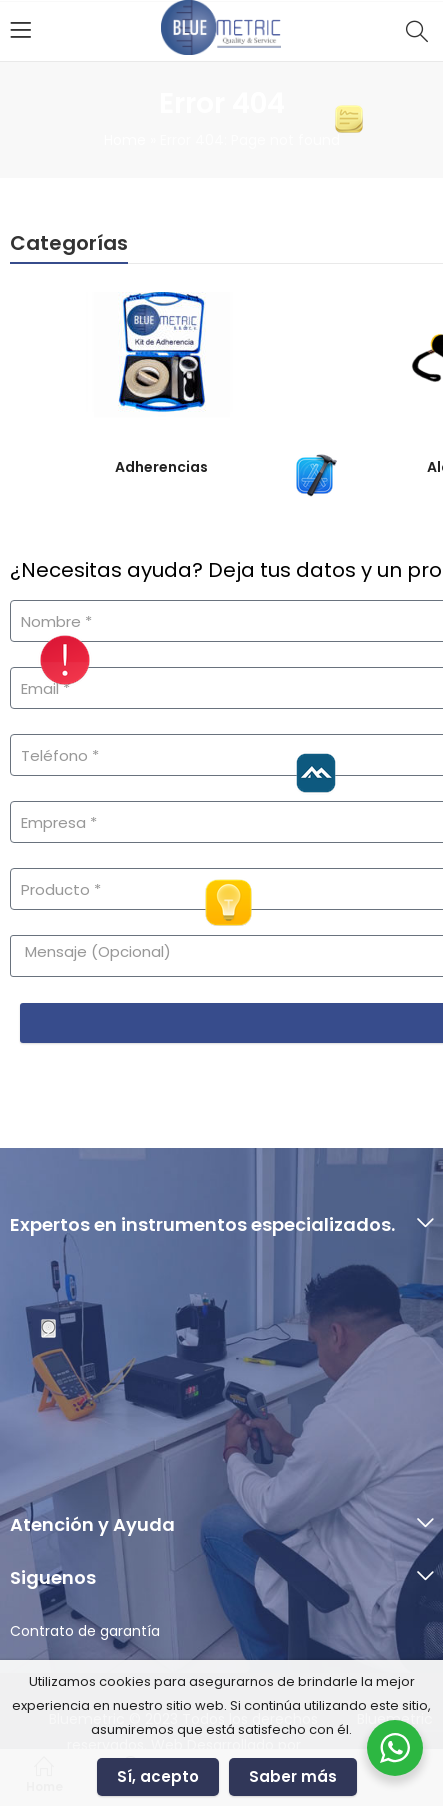 Image resolution: width=443 pixels, height=1806 pixels. I want to click on open disk utility application, so click(48, 1328).